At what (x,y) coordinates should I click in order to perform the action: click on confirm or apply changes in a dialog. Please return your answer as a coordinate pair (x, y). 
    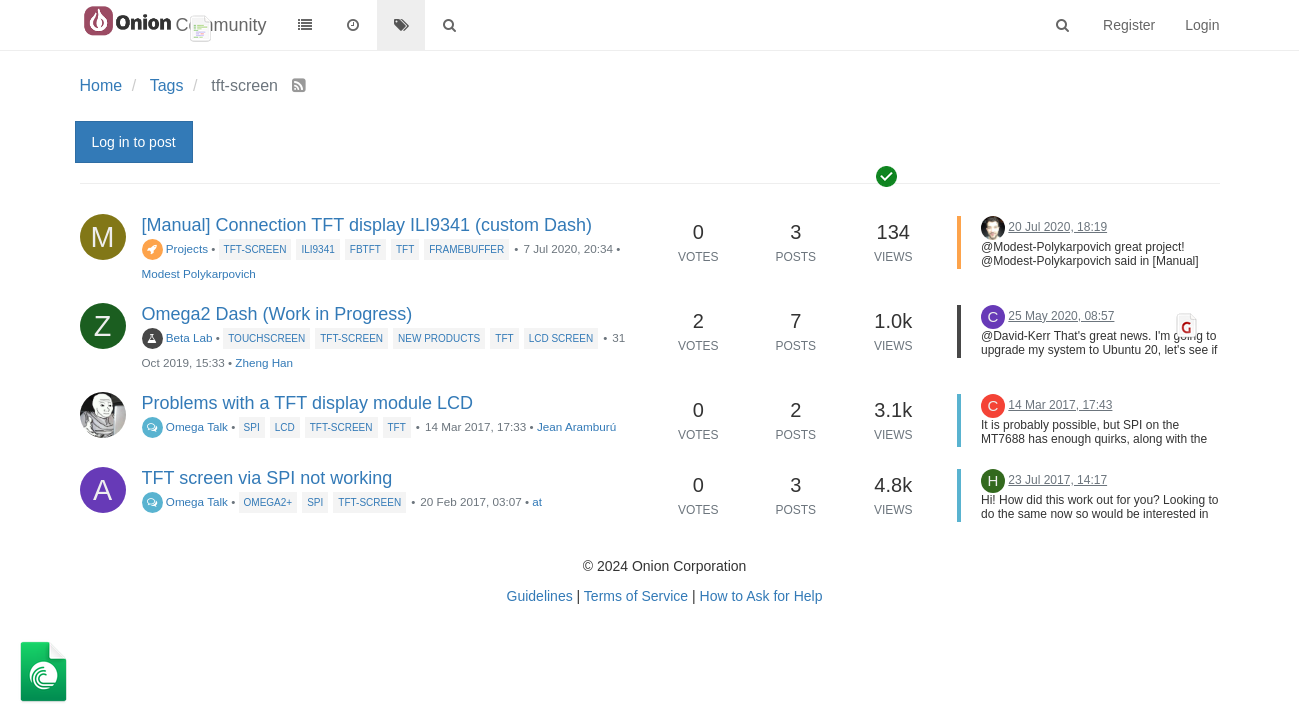
    Looking at the image, I should click on (886, 176).